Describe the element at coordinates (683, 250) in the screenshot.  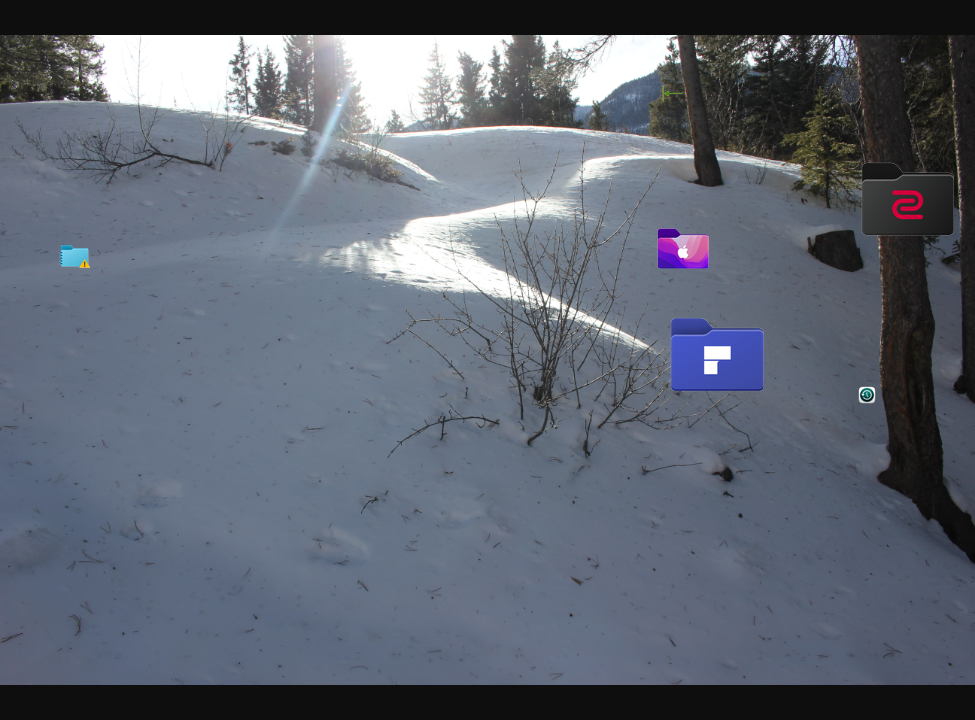
I see `open mac os monterey system folder` at that location.